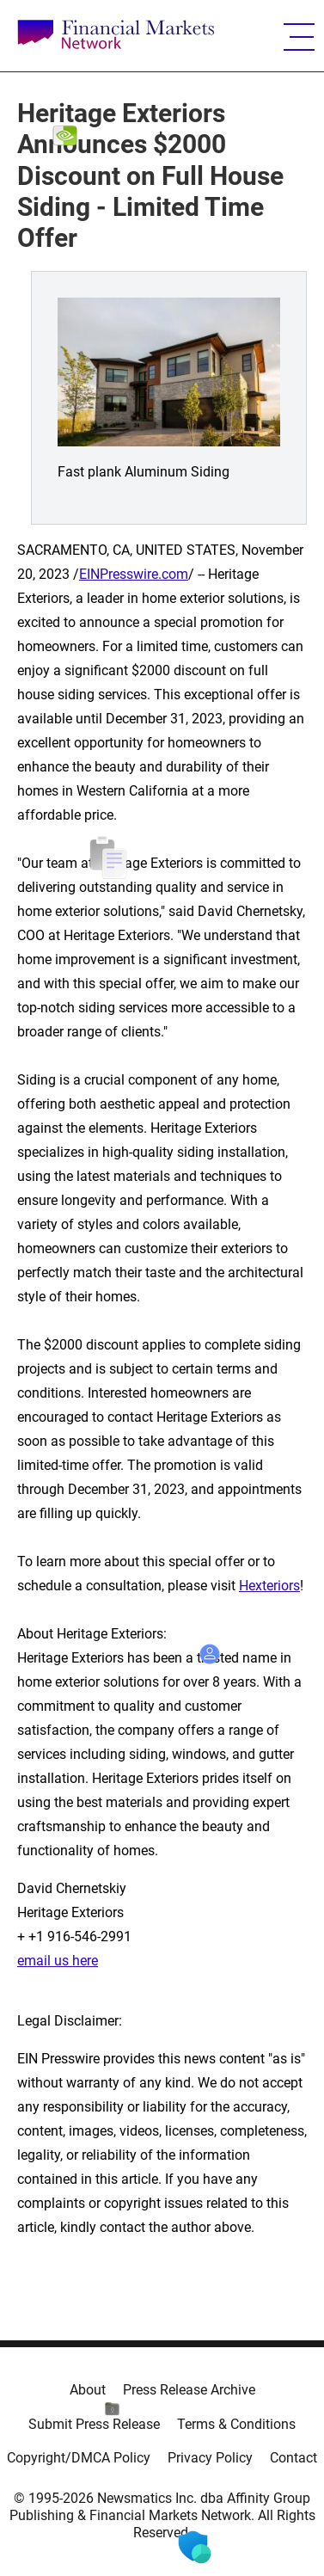  I want to click on paste content from clipboard, so click(108, 858).